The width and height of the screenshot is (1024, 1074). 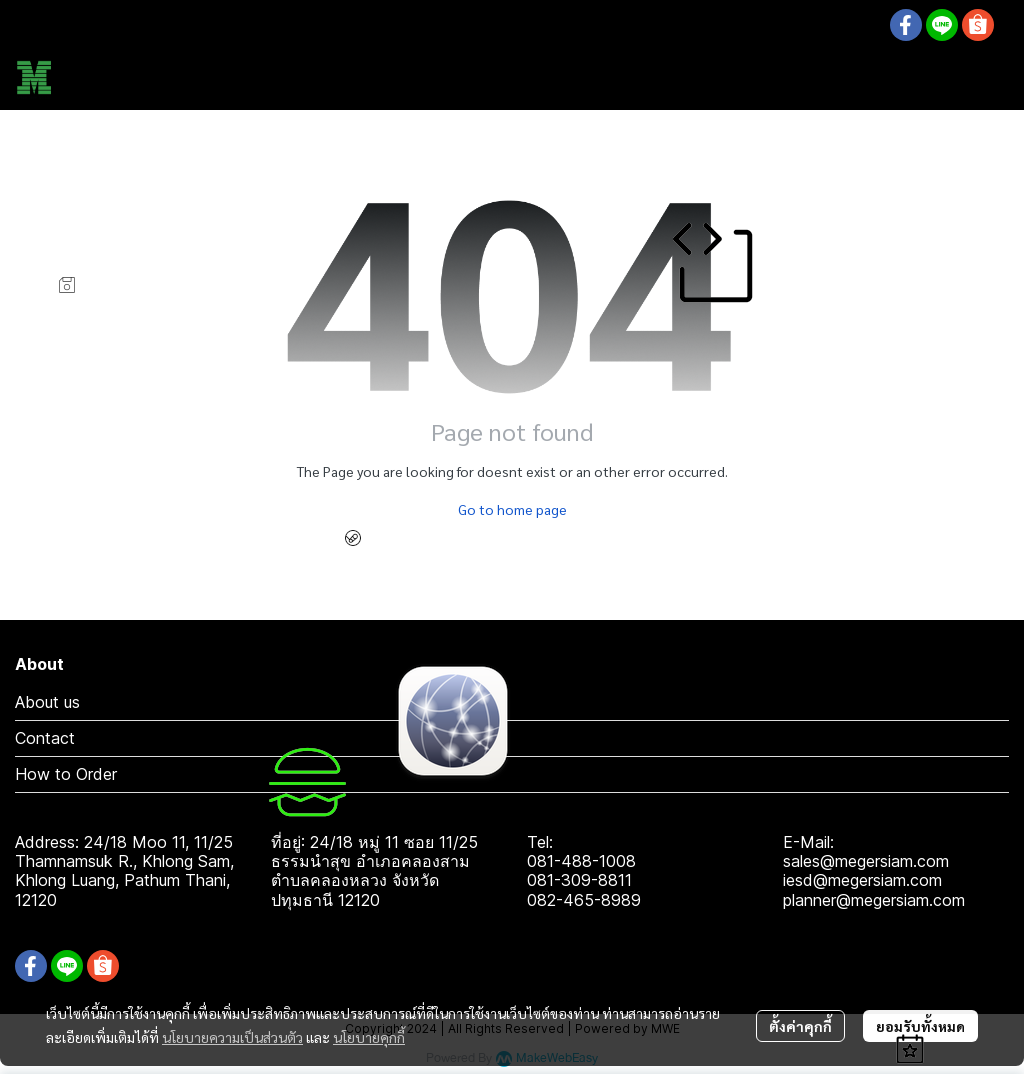 I want to click on save current file or document, so click(x=67, y=285).